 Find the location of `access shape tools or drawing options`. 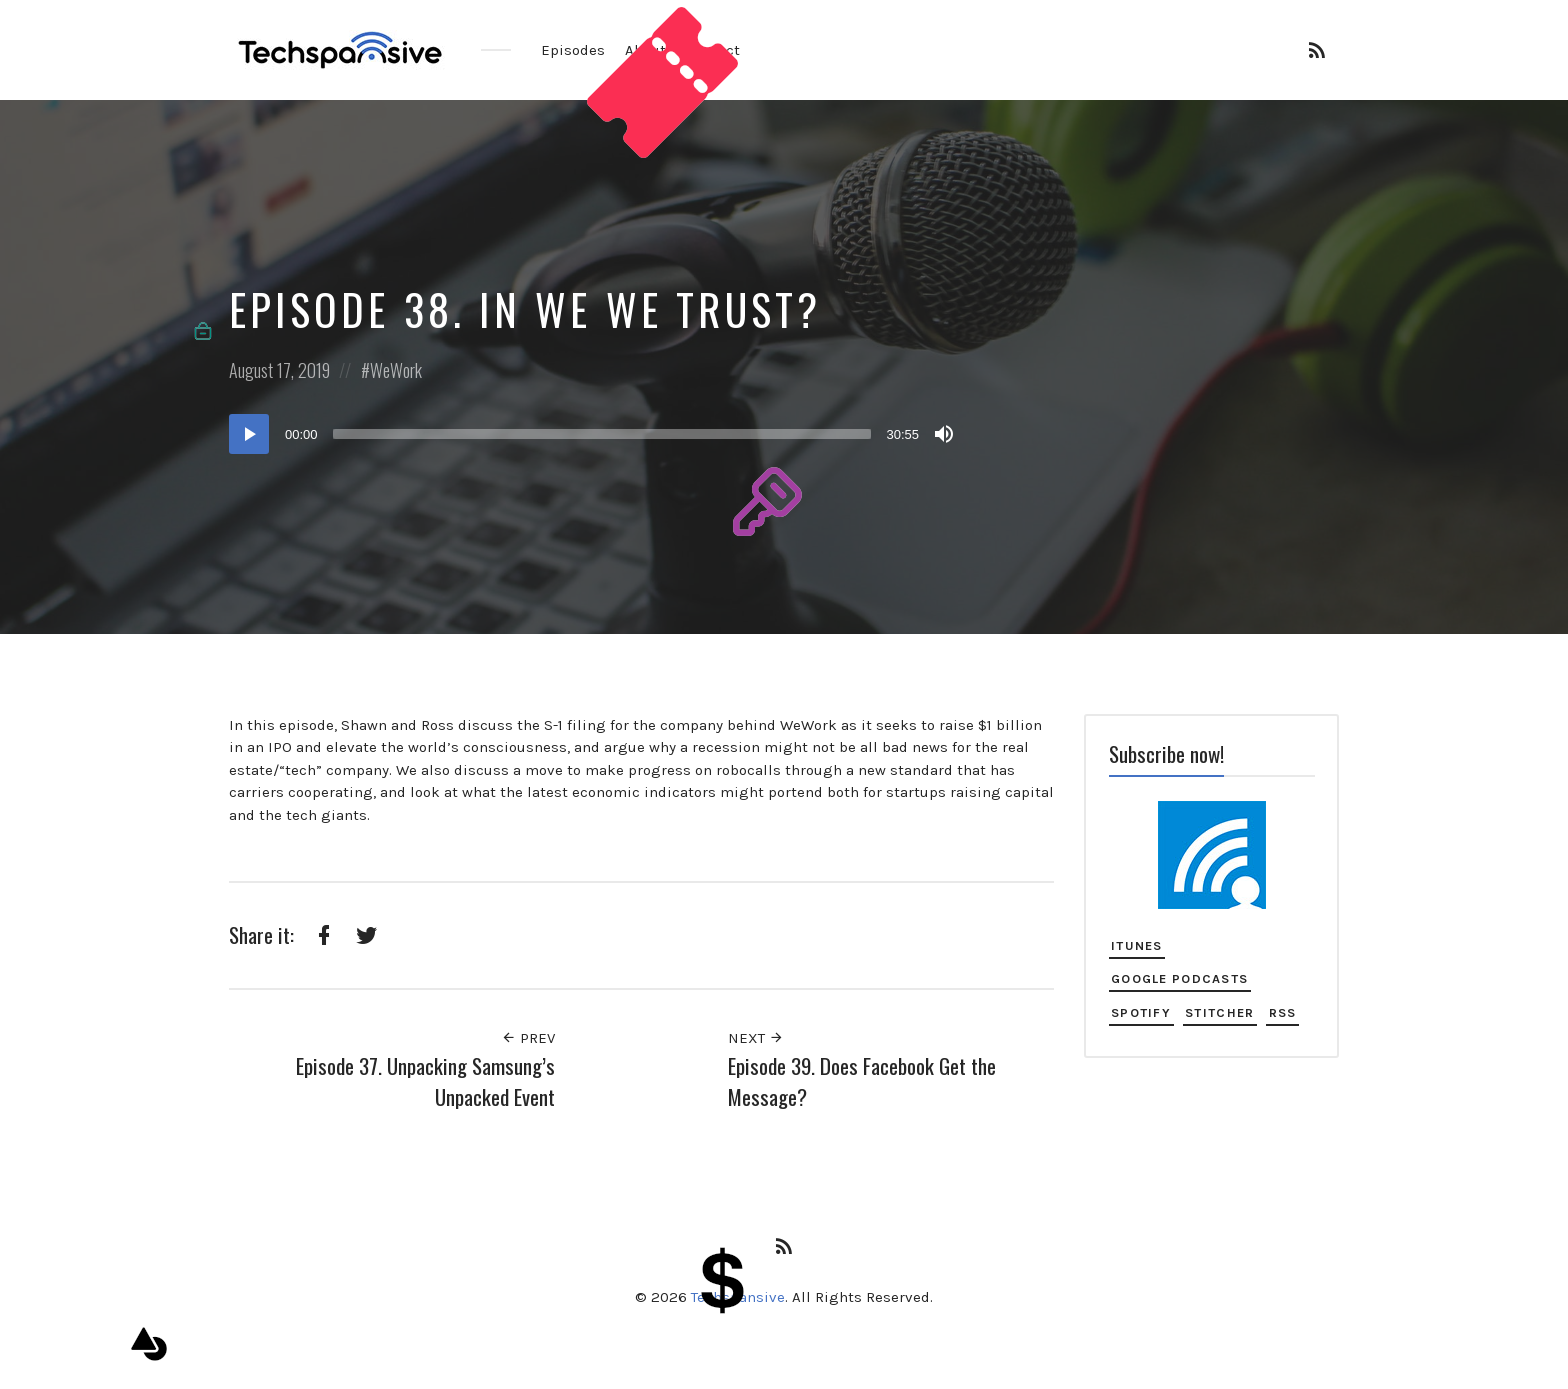

access shape tools or drawing options is located at coordinates (149, 1344).